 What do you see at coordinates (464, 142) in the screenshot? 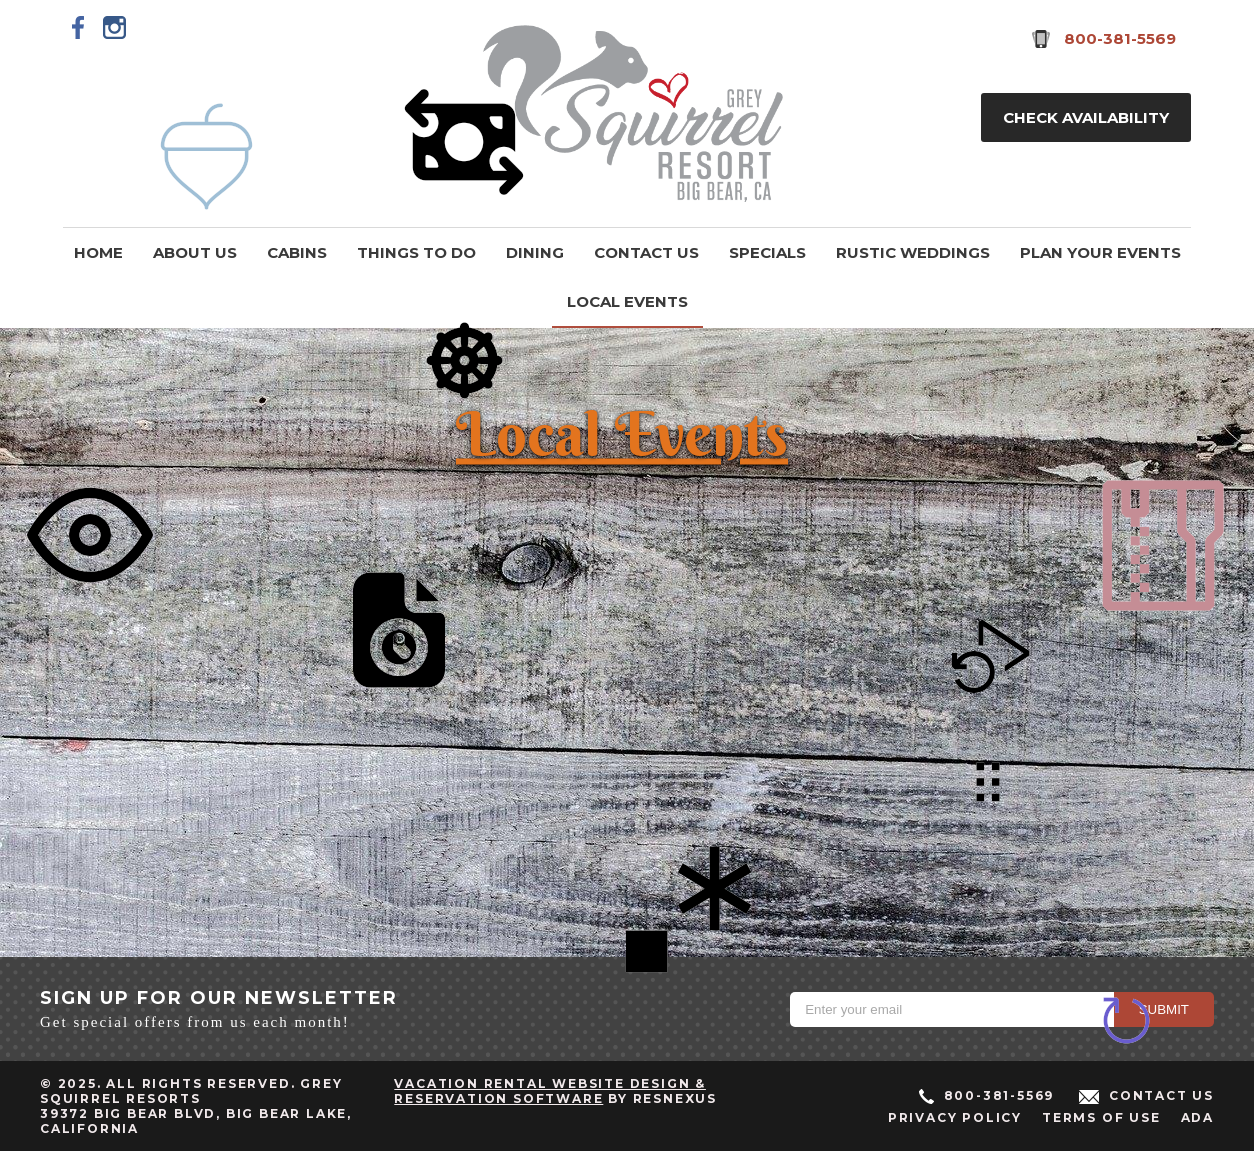
I see `transfer money between accounts` at bounding box center [464, 142].